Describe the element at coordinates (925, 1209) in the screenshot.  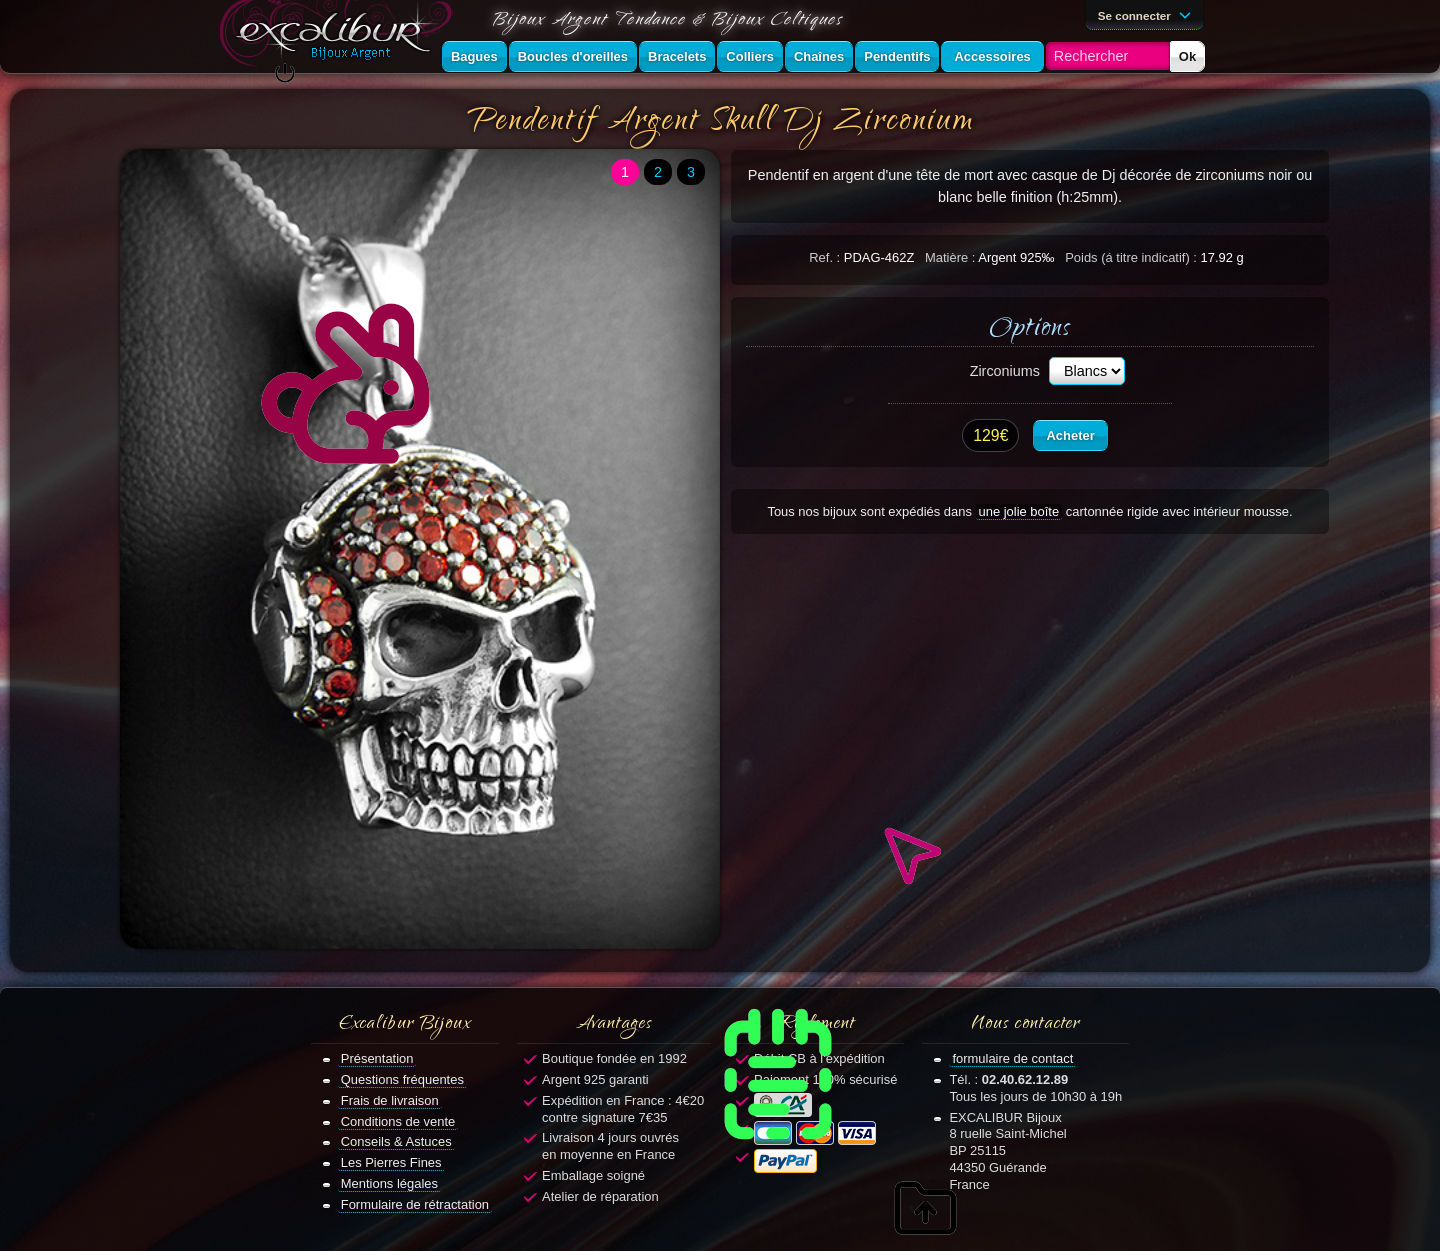
I see `upload files to this folder` at that location.